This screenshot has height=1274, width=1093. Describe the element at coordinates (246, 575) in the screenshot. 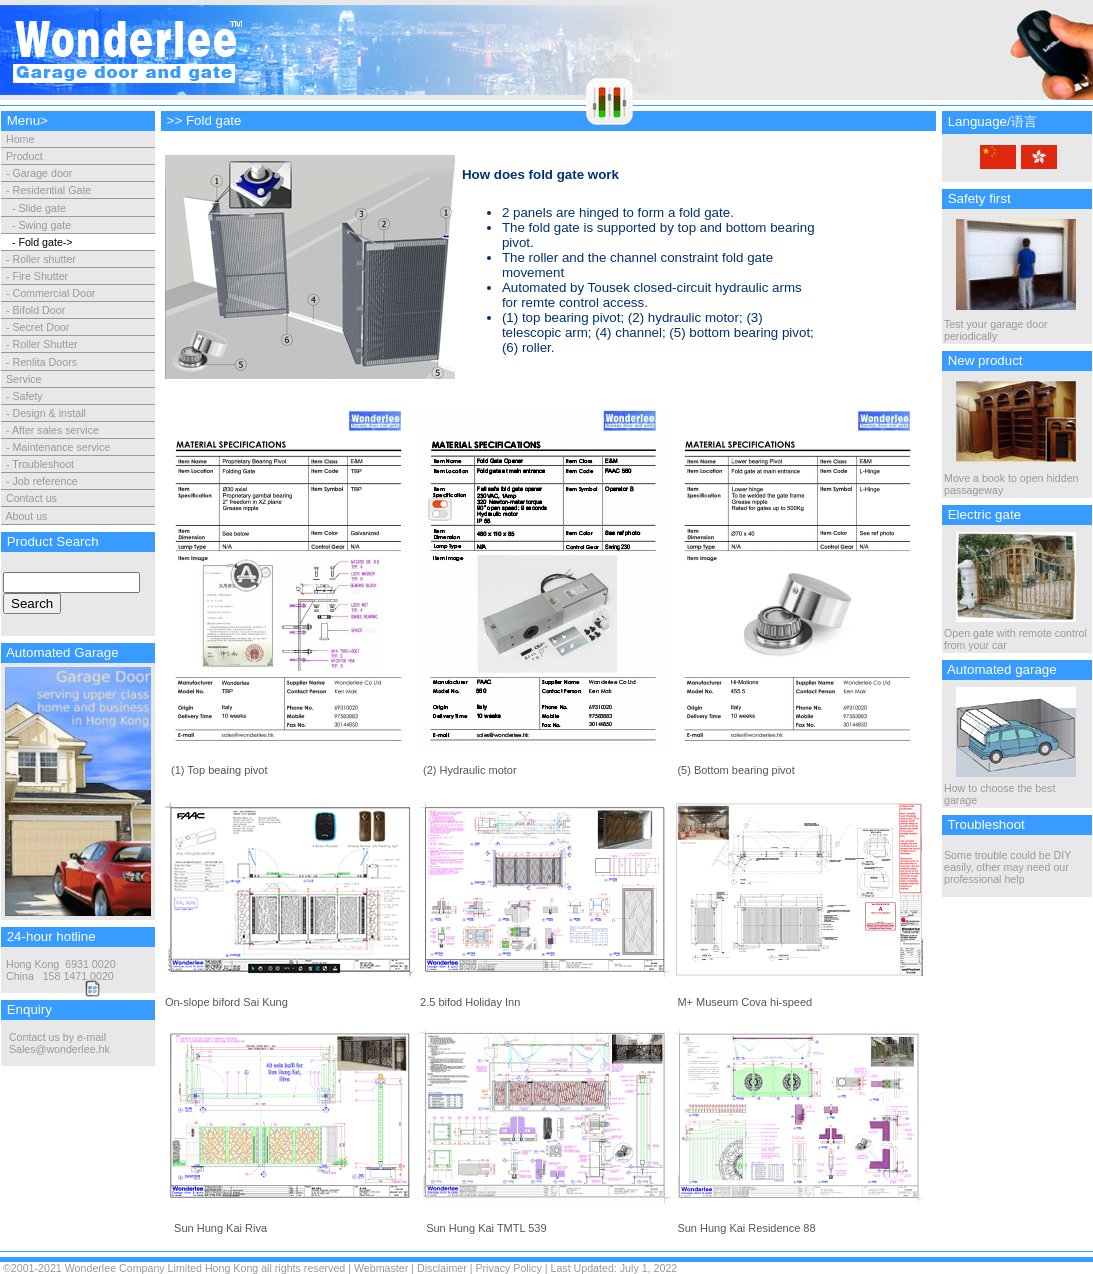

I see `open the software update notifier app` at that location.